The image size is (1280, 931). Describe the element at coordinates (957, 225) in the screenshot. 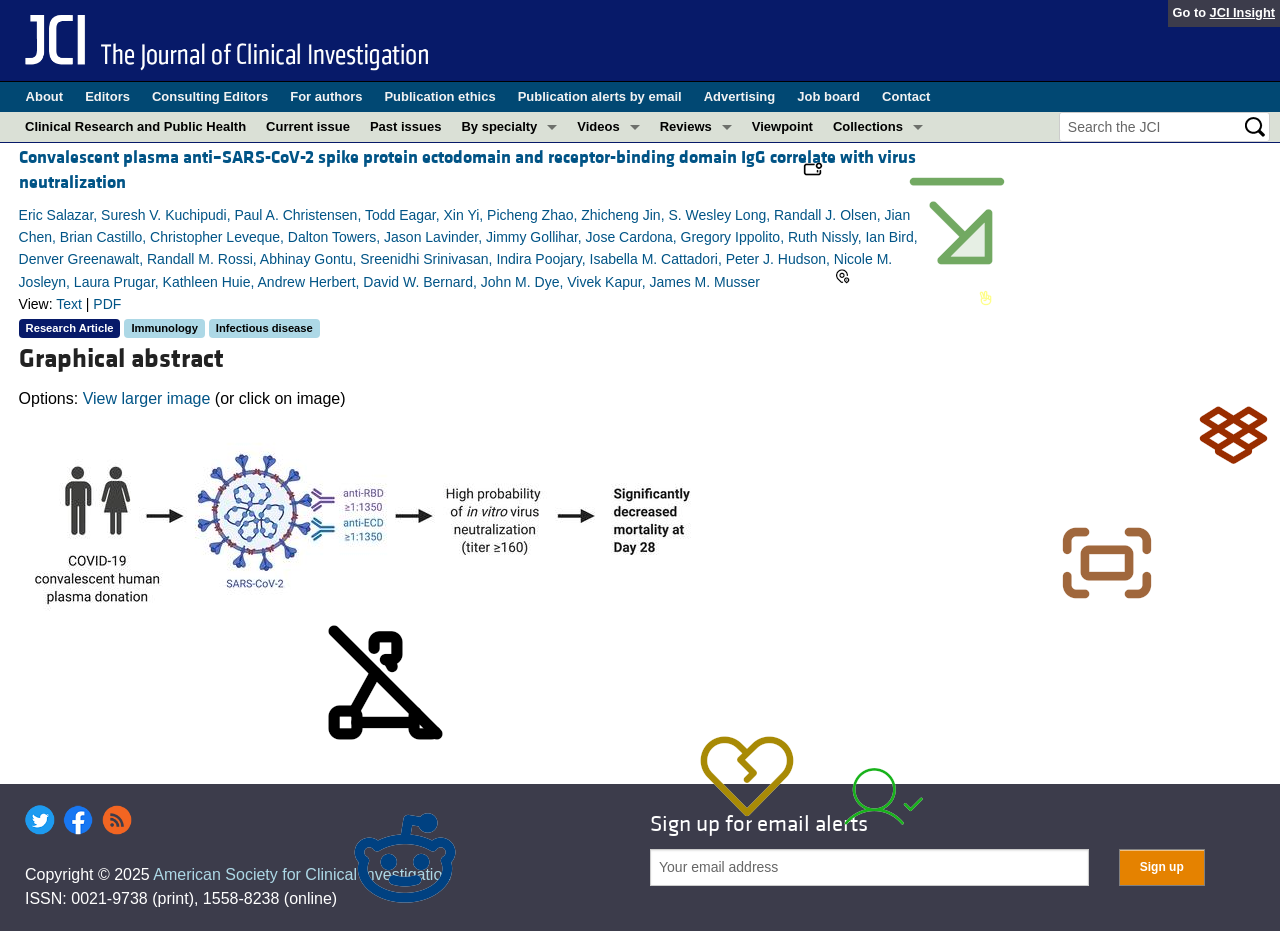

I see `move item to bottom-right corner` at that location.